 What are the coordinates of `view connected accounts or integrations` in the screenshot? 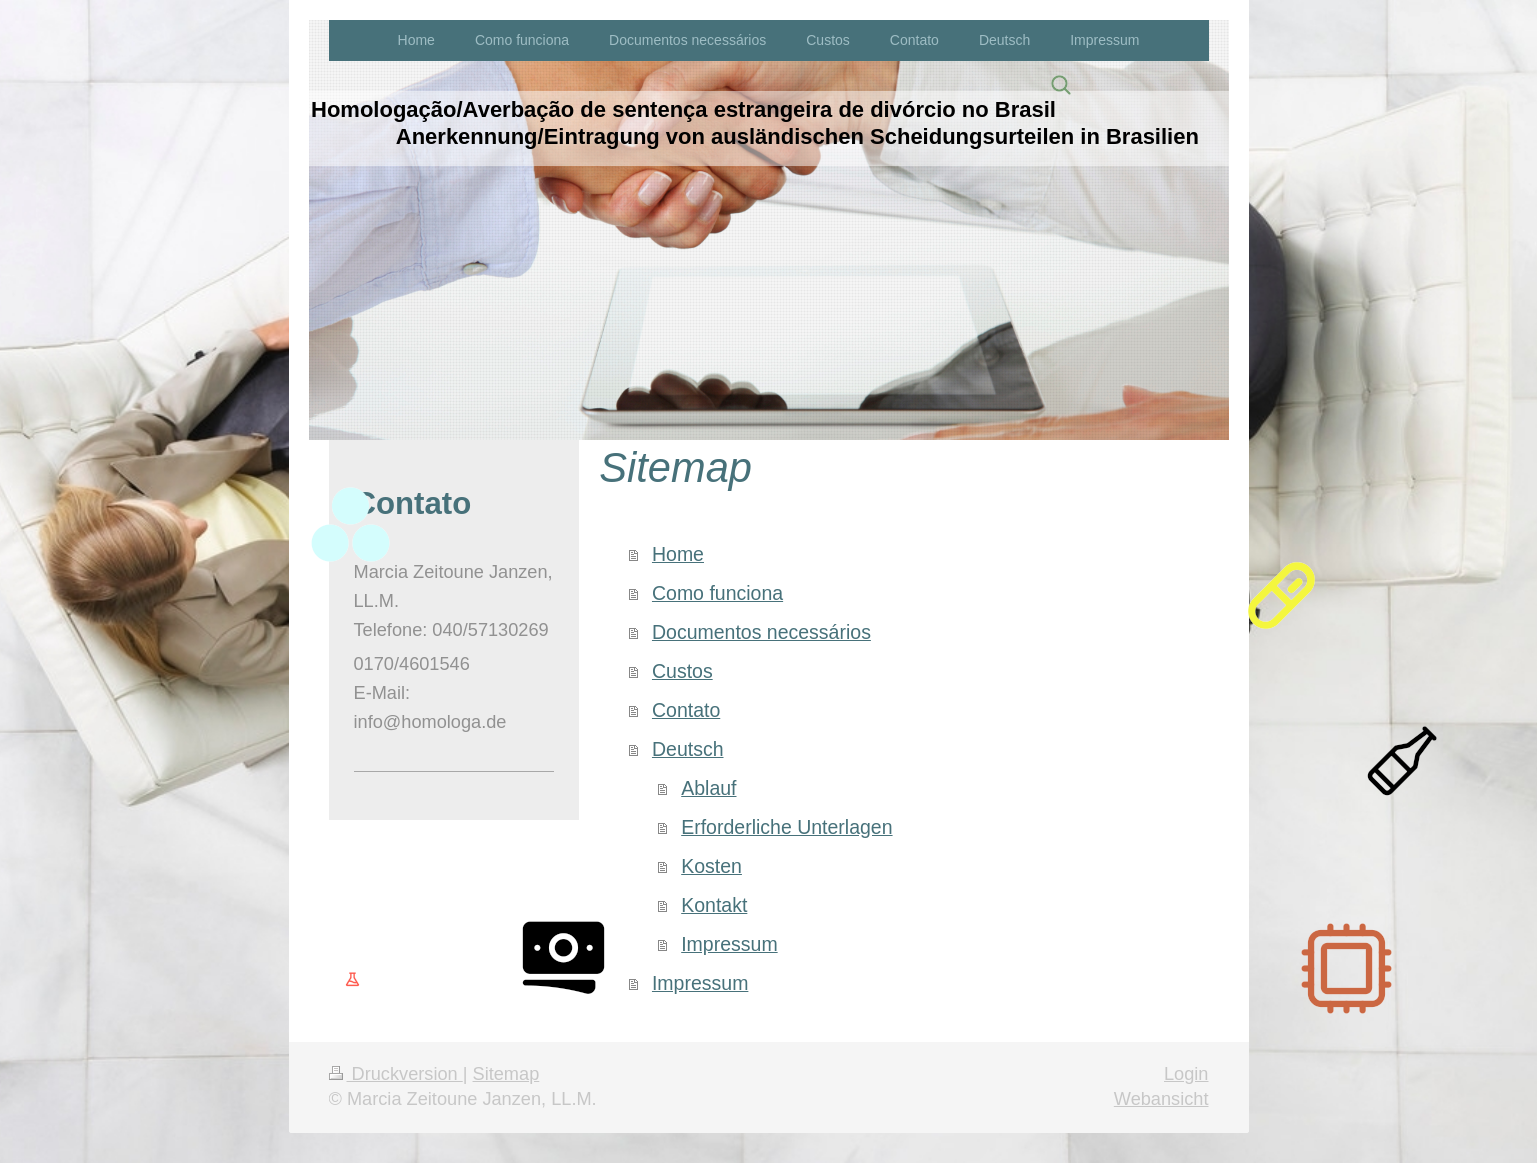 It's located at (350, 524).